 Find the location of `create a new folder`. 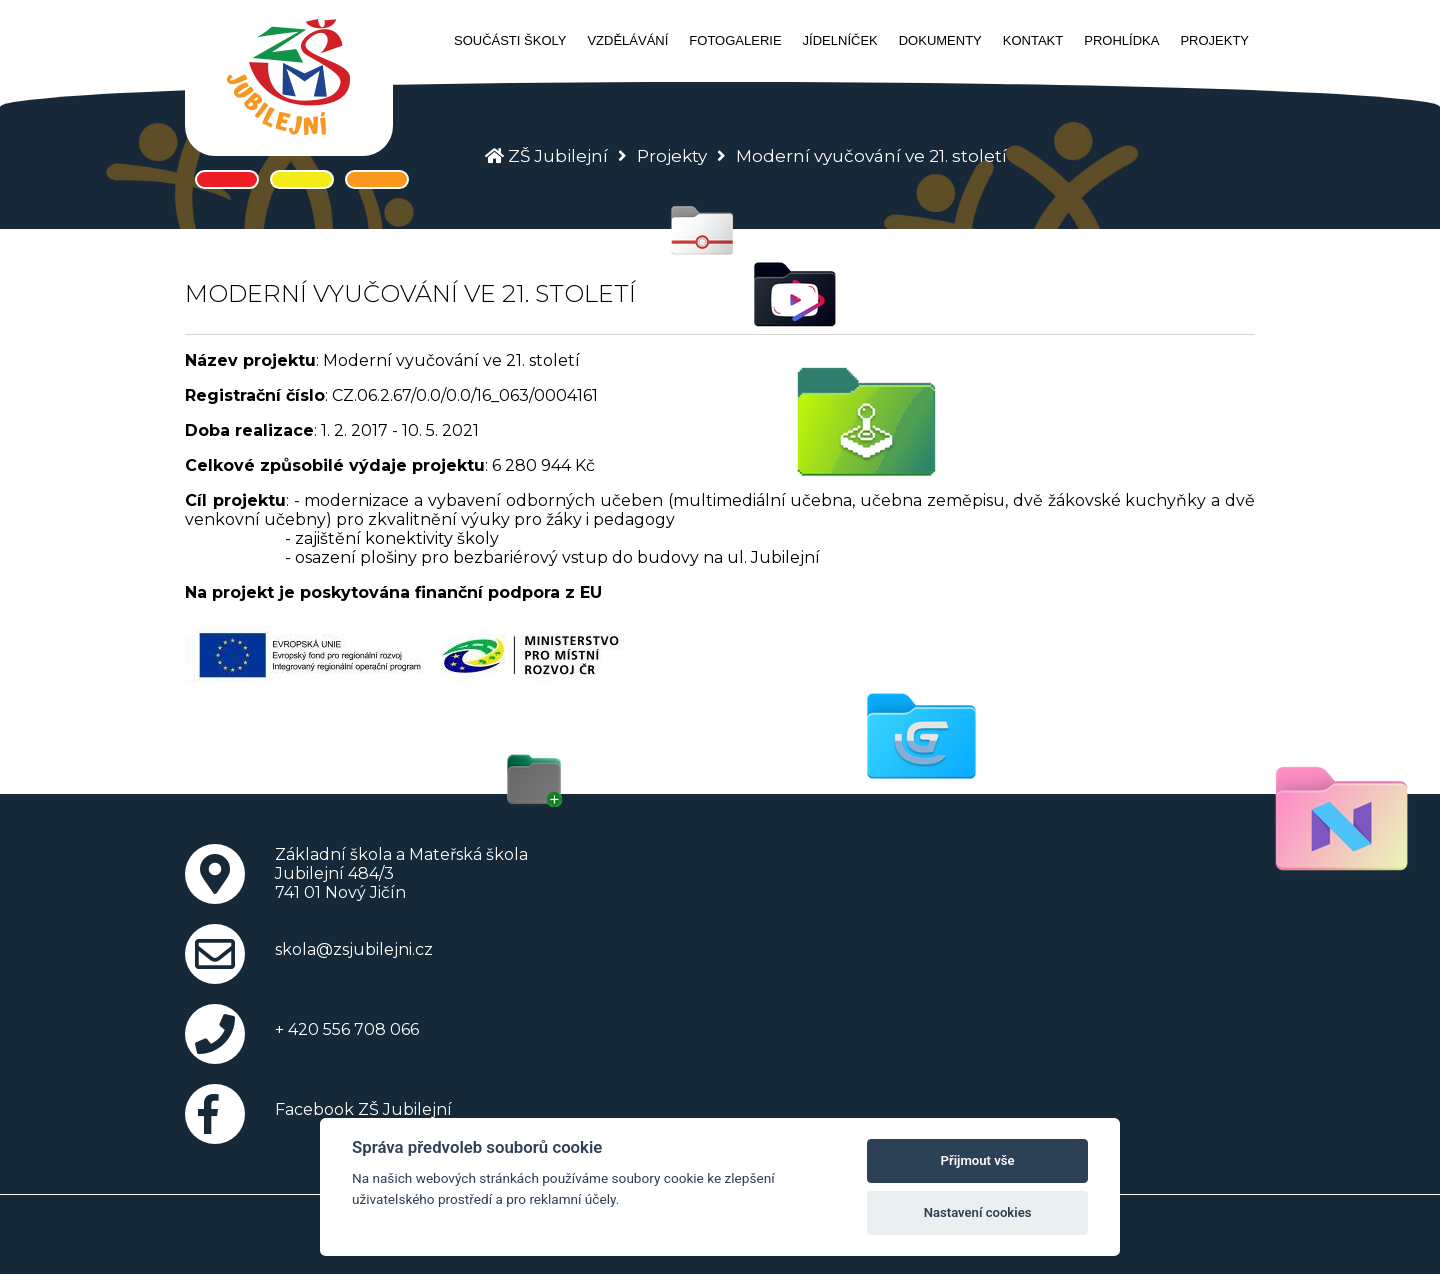

create a new folder is located at coordinates (534, 779).